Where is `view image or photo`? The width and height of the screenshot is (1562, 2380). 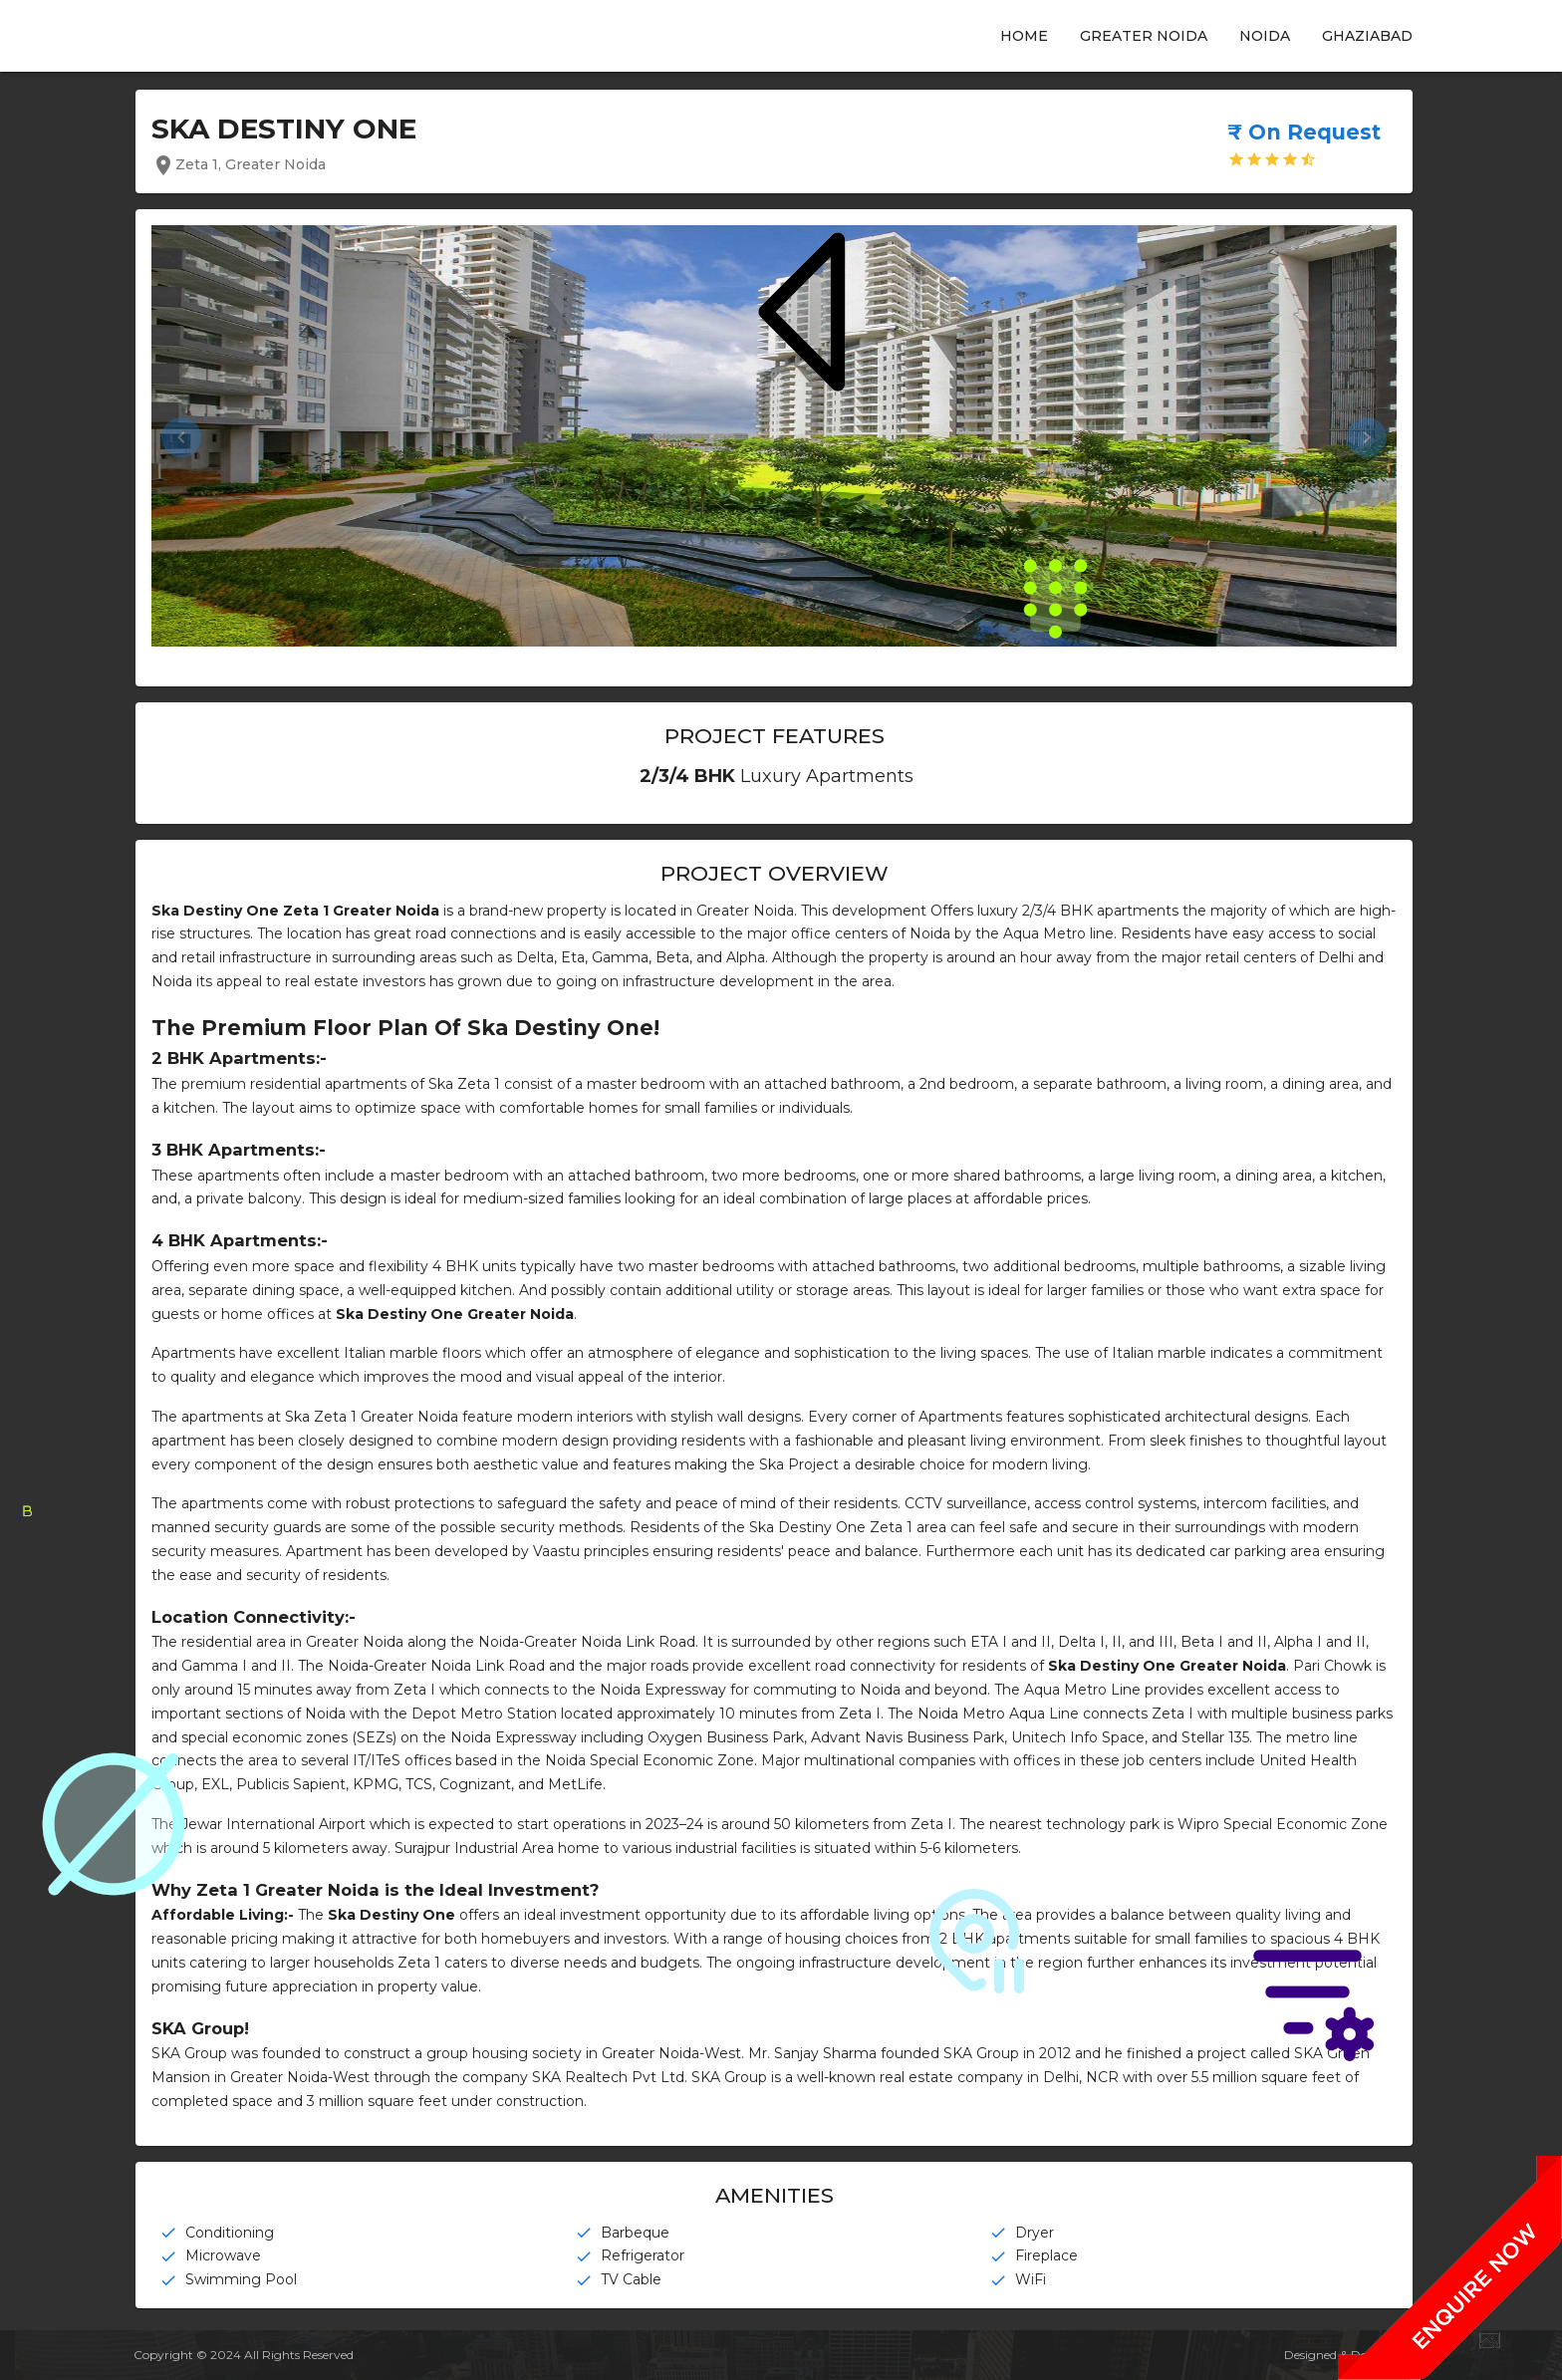 view image or photo is located at coordinates (1489, 2340).